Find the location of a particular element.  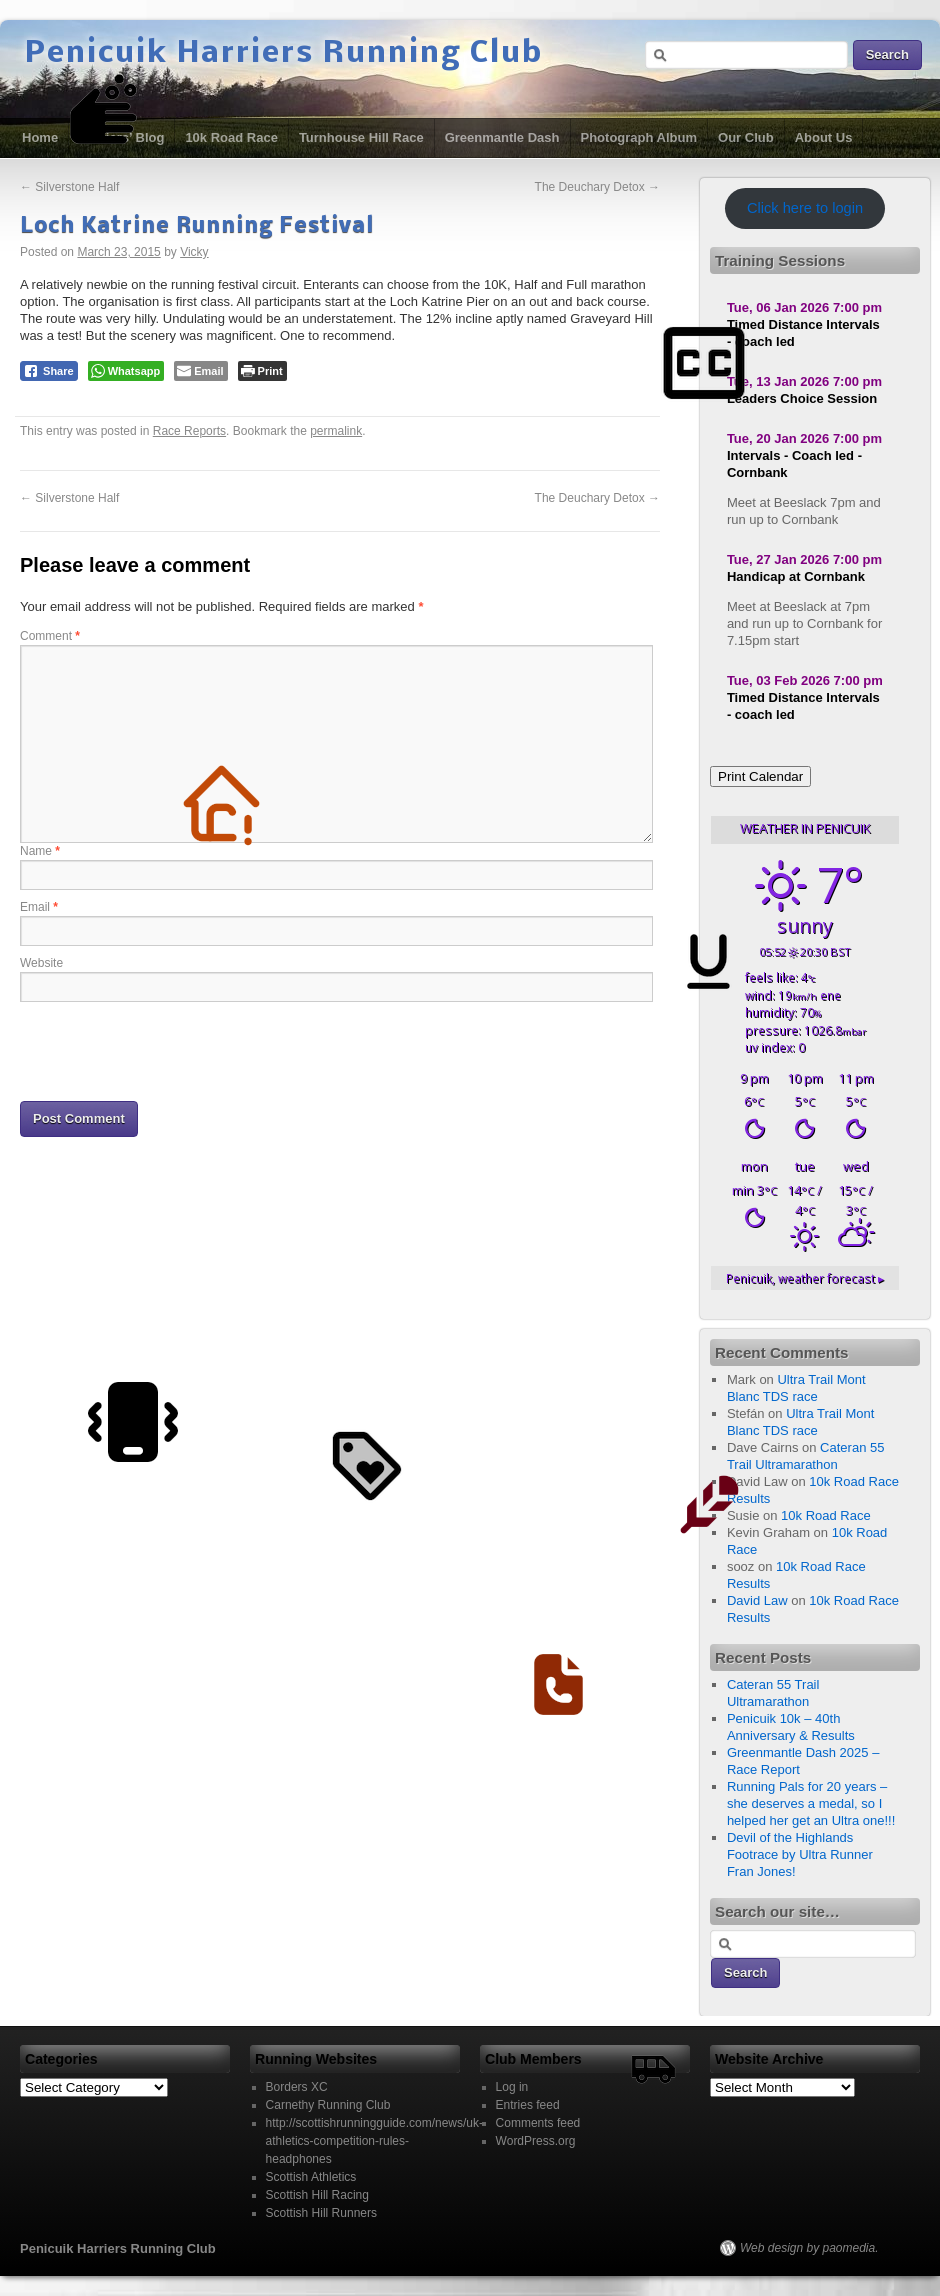

phone is on vibrate mode is located at coordinates (133, 1422).